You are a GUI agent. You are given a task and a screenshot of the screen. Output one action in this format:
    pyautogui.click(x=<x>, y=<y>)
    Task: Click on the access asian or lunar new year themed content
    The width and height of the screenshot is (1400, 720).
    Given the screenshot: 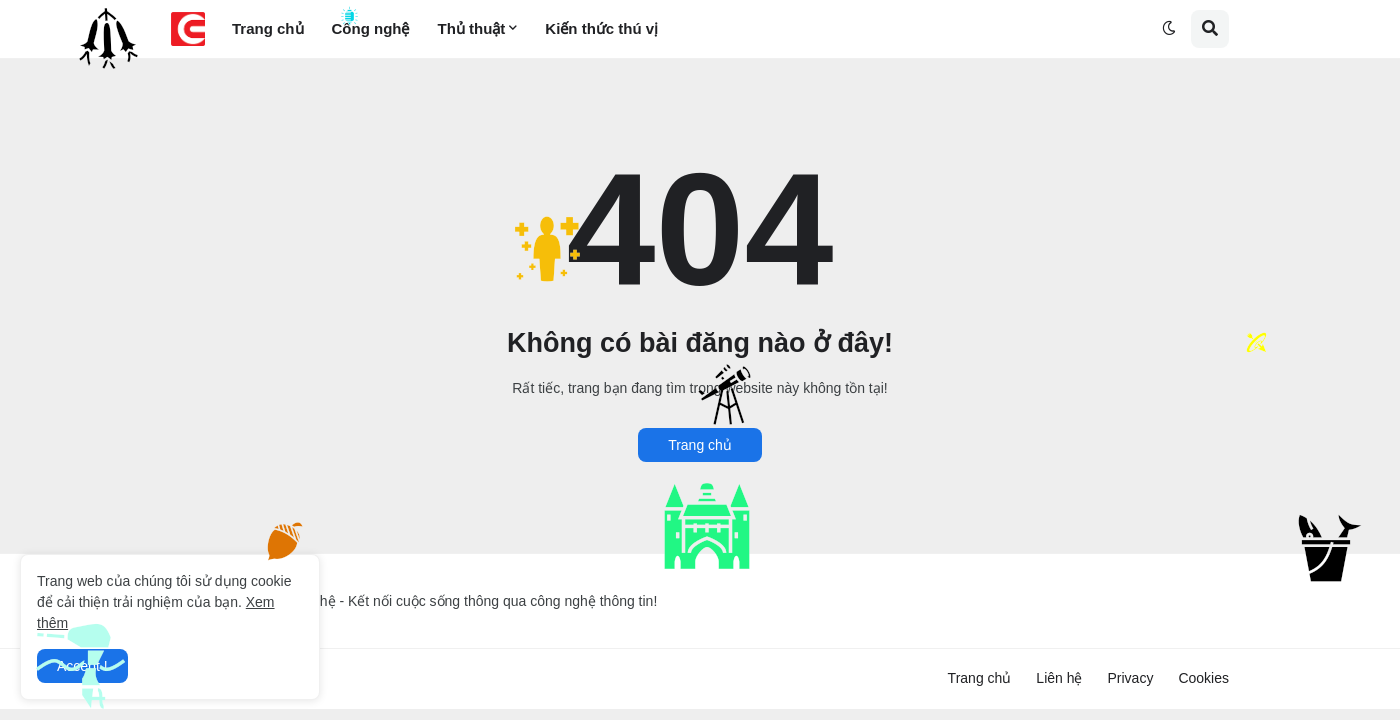 What is the action you would take?
    pyautogui.click(x=349, y=15)
    